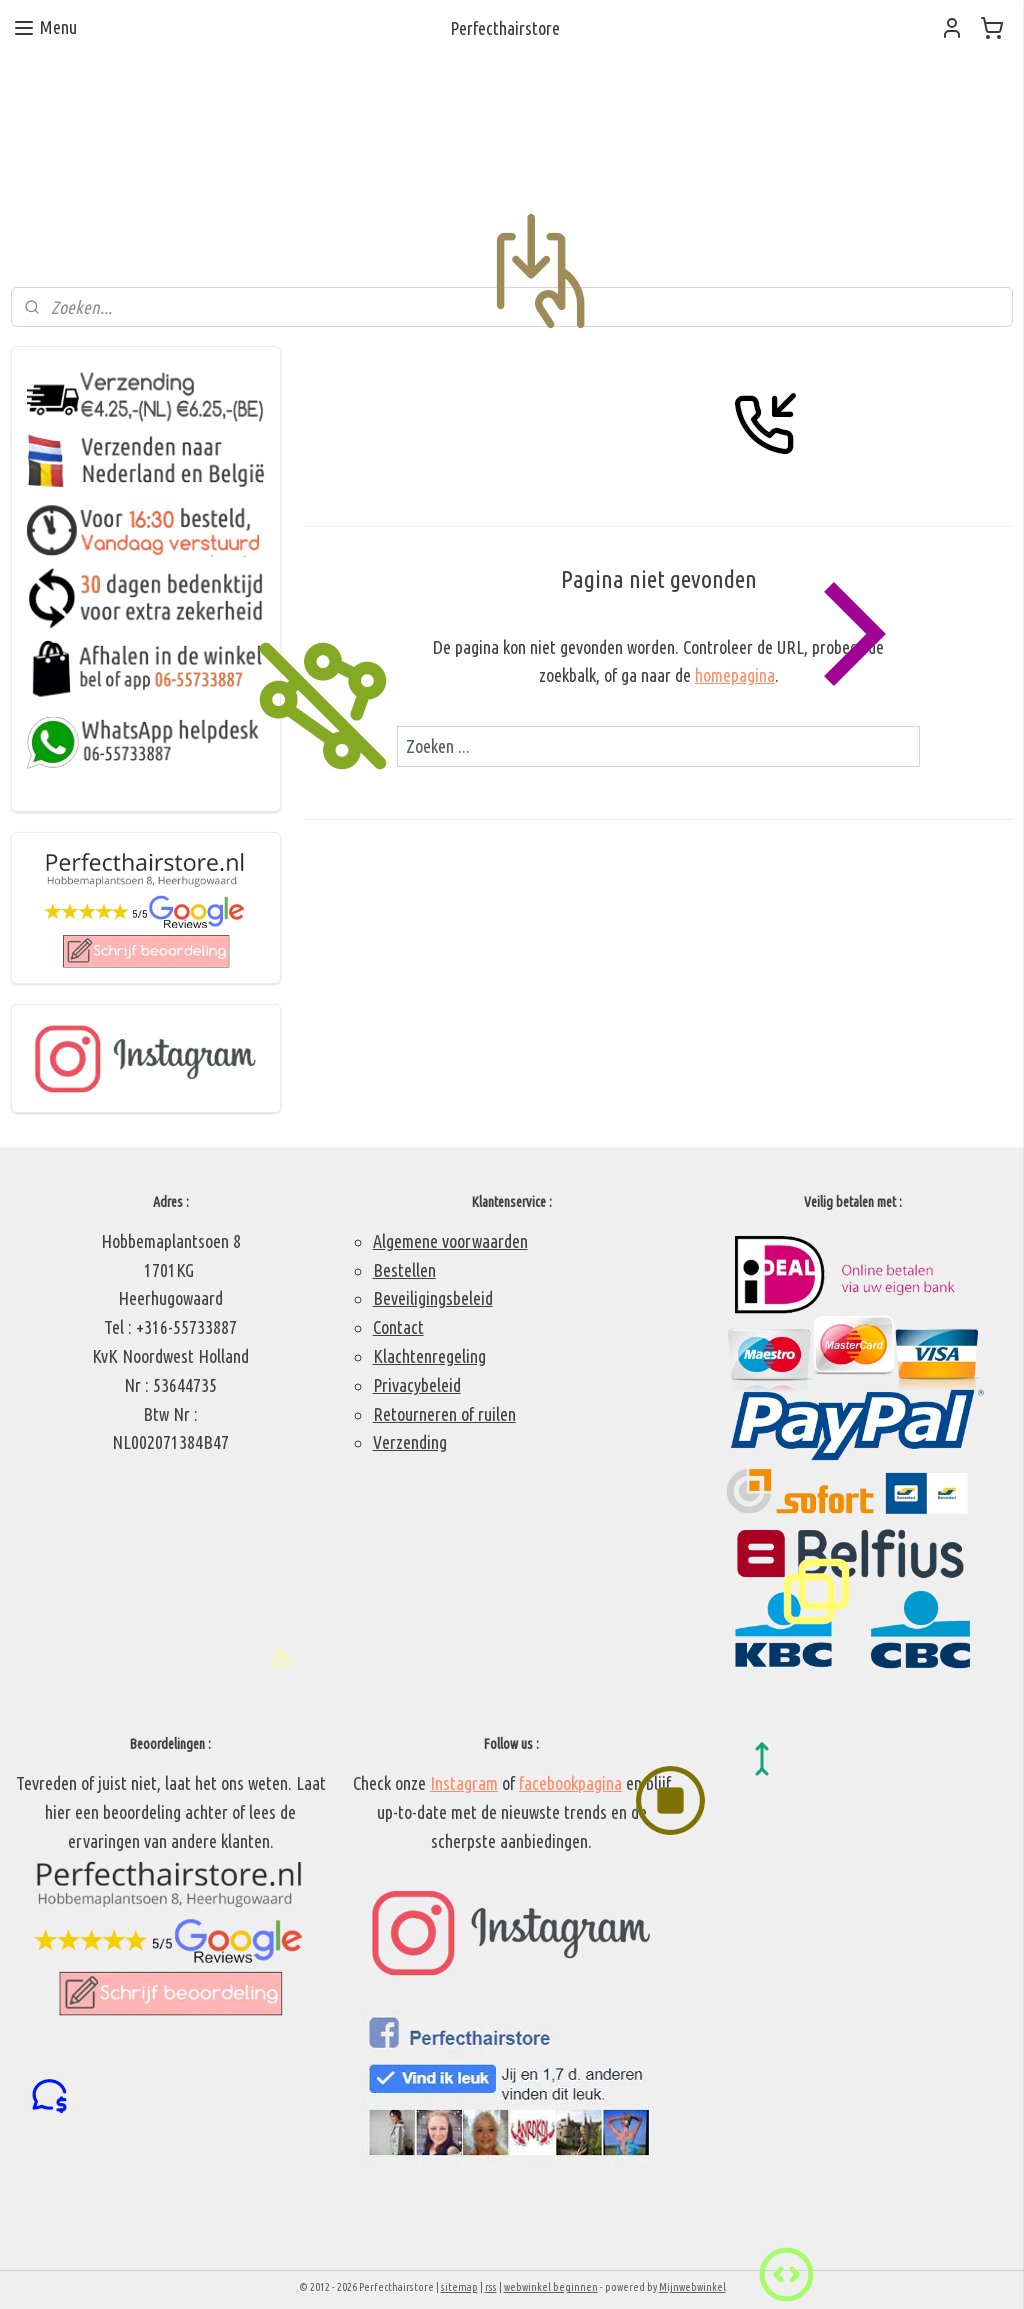 Image resolution: width=1024 pixels, height=2309 pixels. I want to click on scroll to top of page, so click(762, 1759).